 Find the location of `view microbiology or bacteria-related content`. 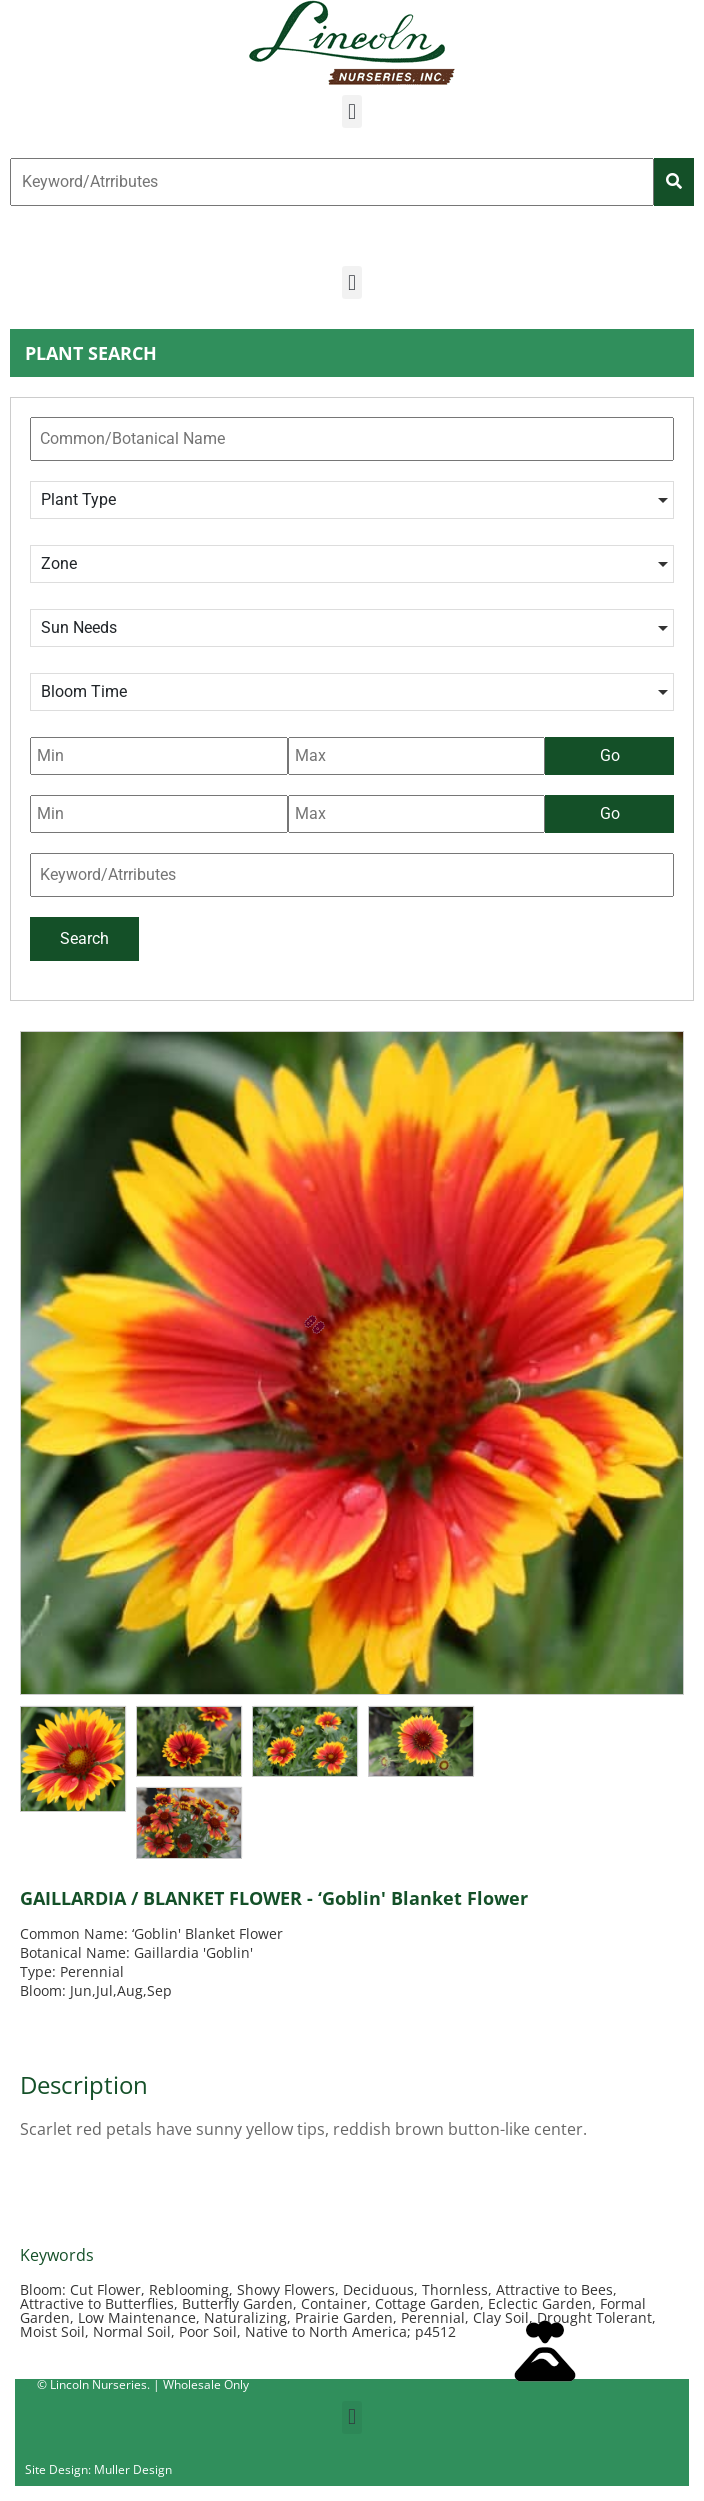

view microbiology or bacteria-related content is located at coordinates (314, 1324).